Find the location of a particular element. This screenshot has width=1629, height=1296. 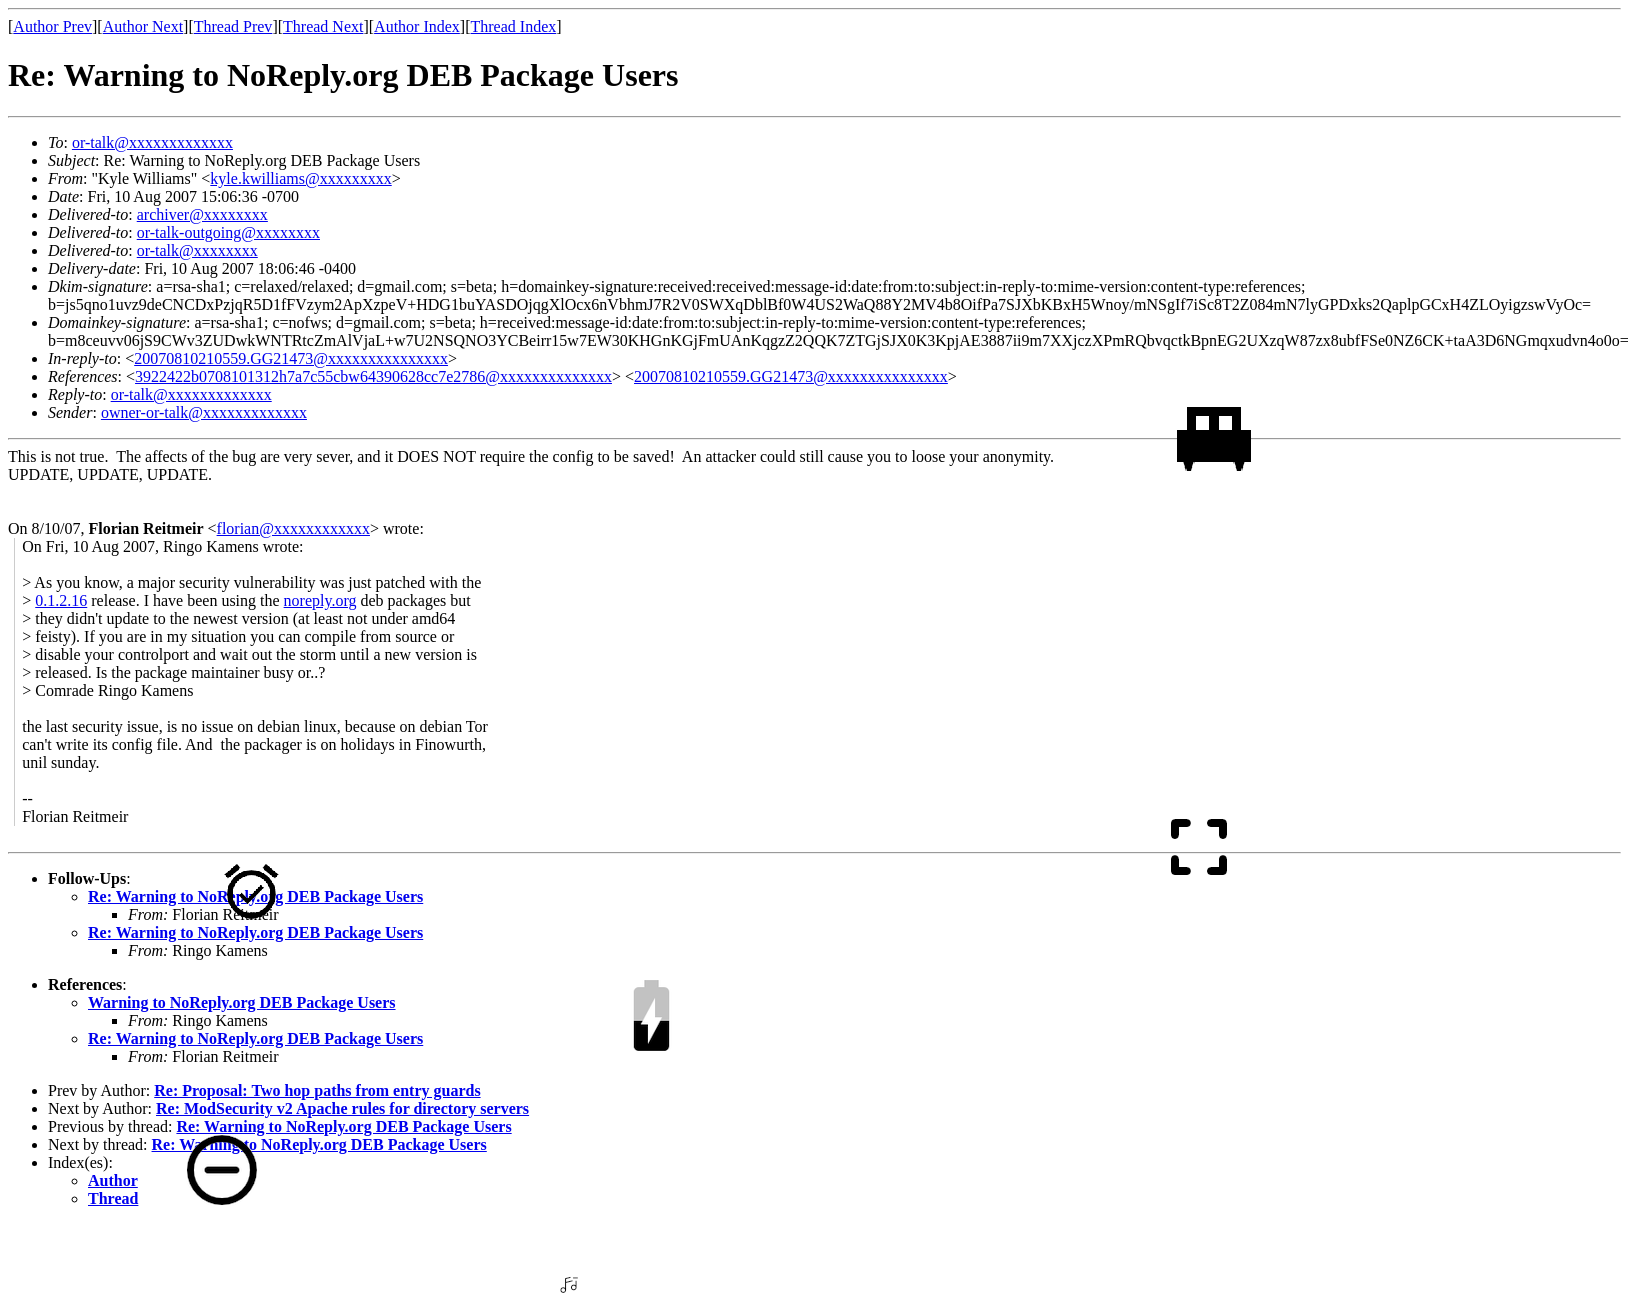

select single bed accommodation is located at coordinates (1214, 439).